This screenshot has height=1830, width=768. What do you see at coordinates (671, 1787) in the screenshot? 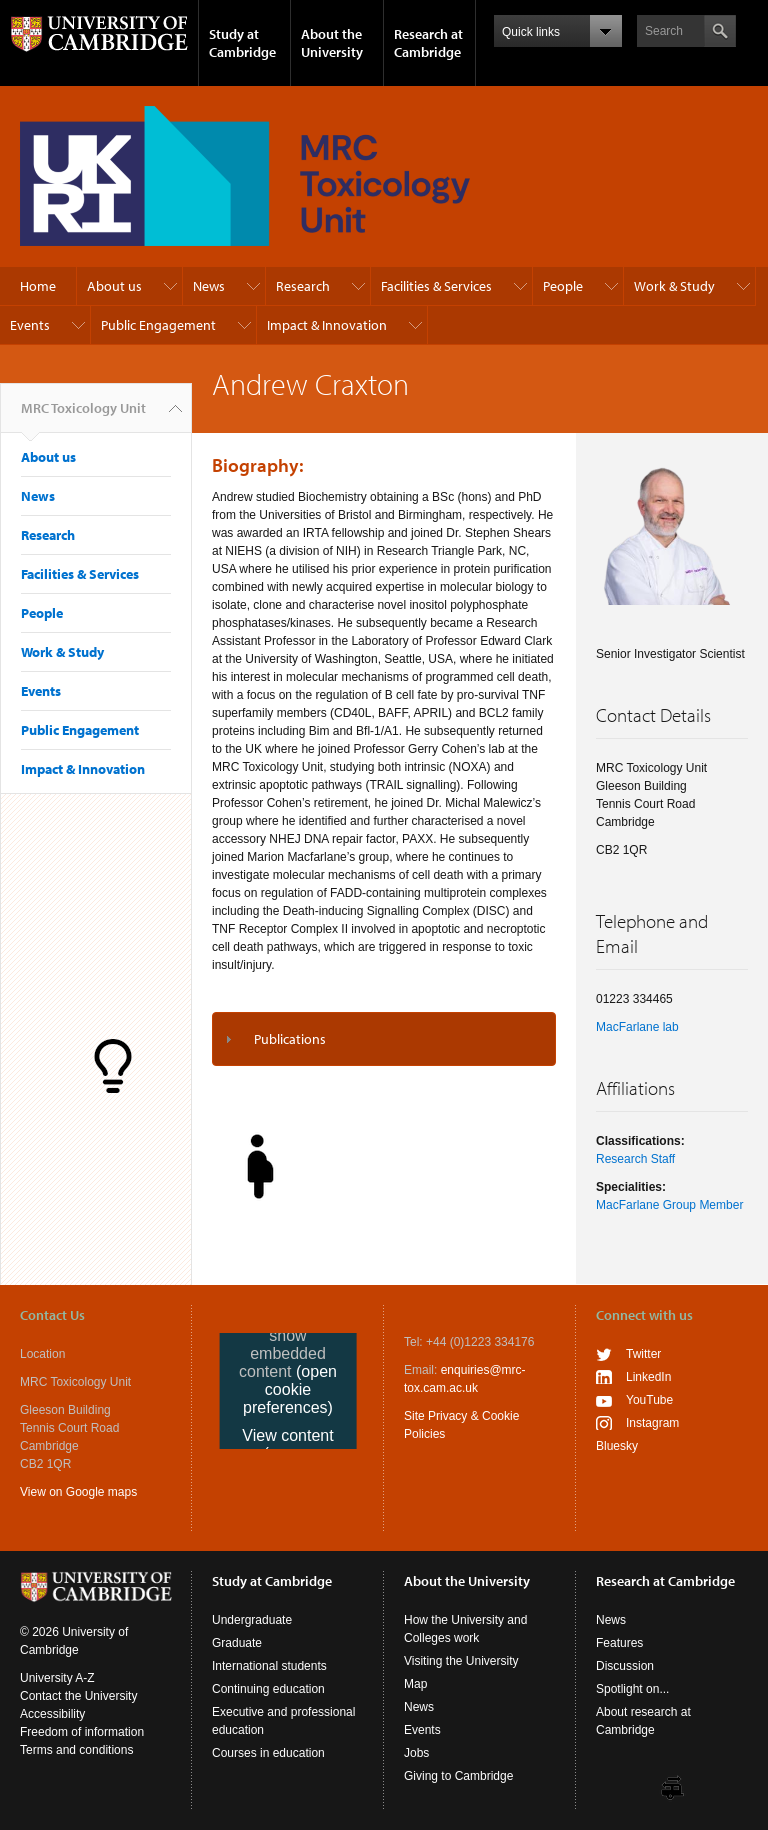
I see `indicates RV hookup availability at a location` at bounding box center [671, 1787].